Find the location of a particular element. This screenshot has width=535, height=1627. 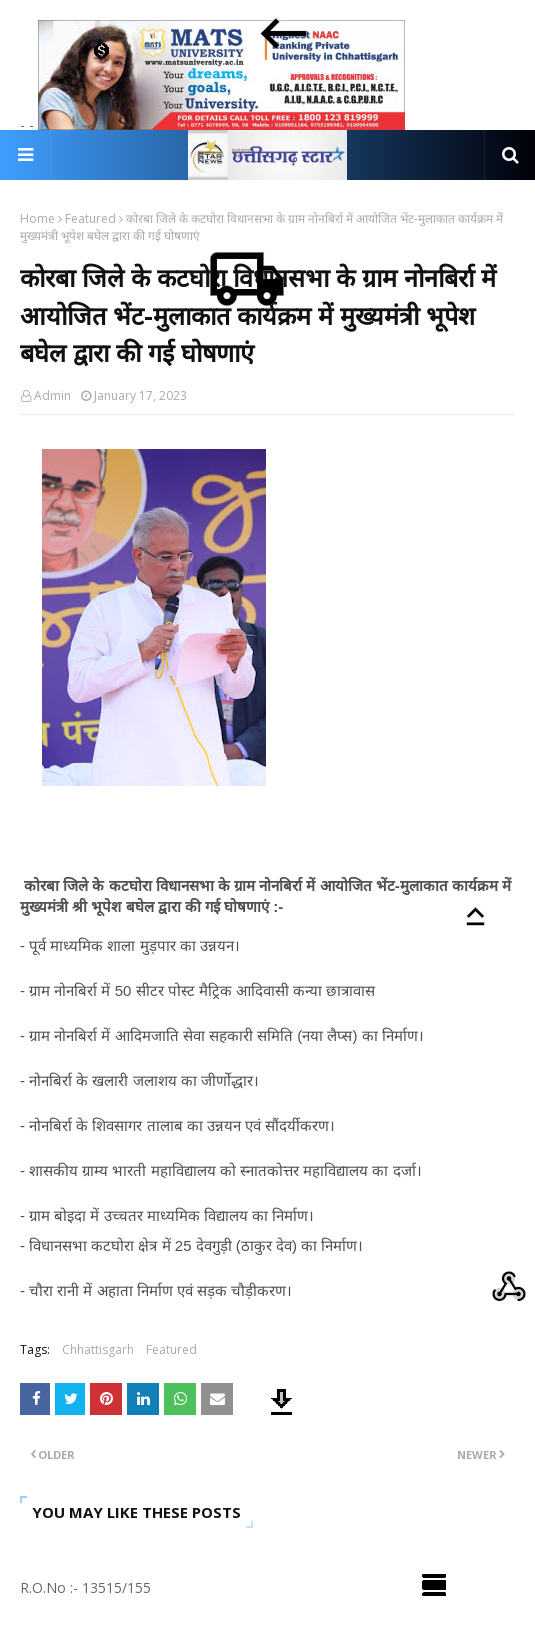

indicates caps lock is enabled on the keyboard is located at coordinates (475, 916).